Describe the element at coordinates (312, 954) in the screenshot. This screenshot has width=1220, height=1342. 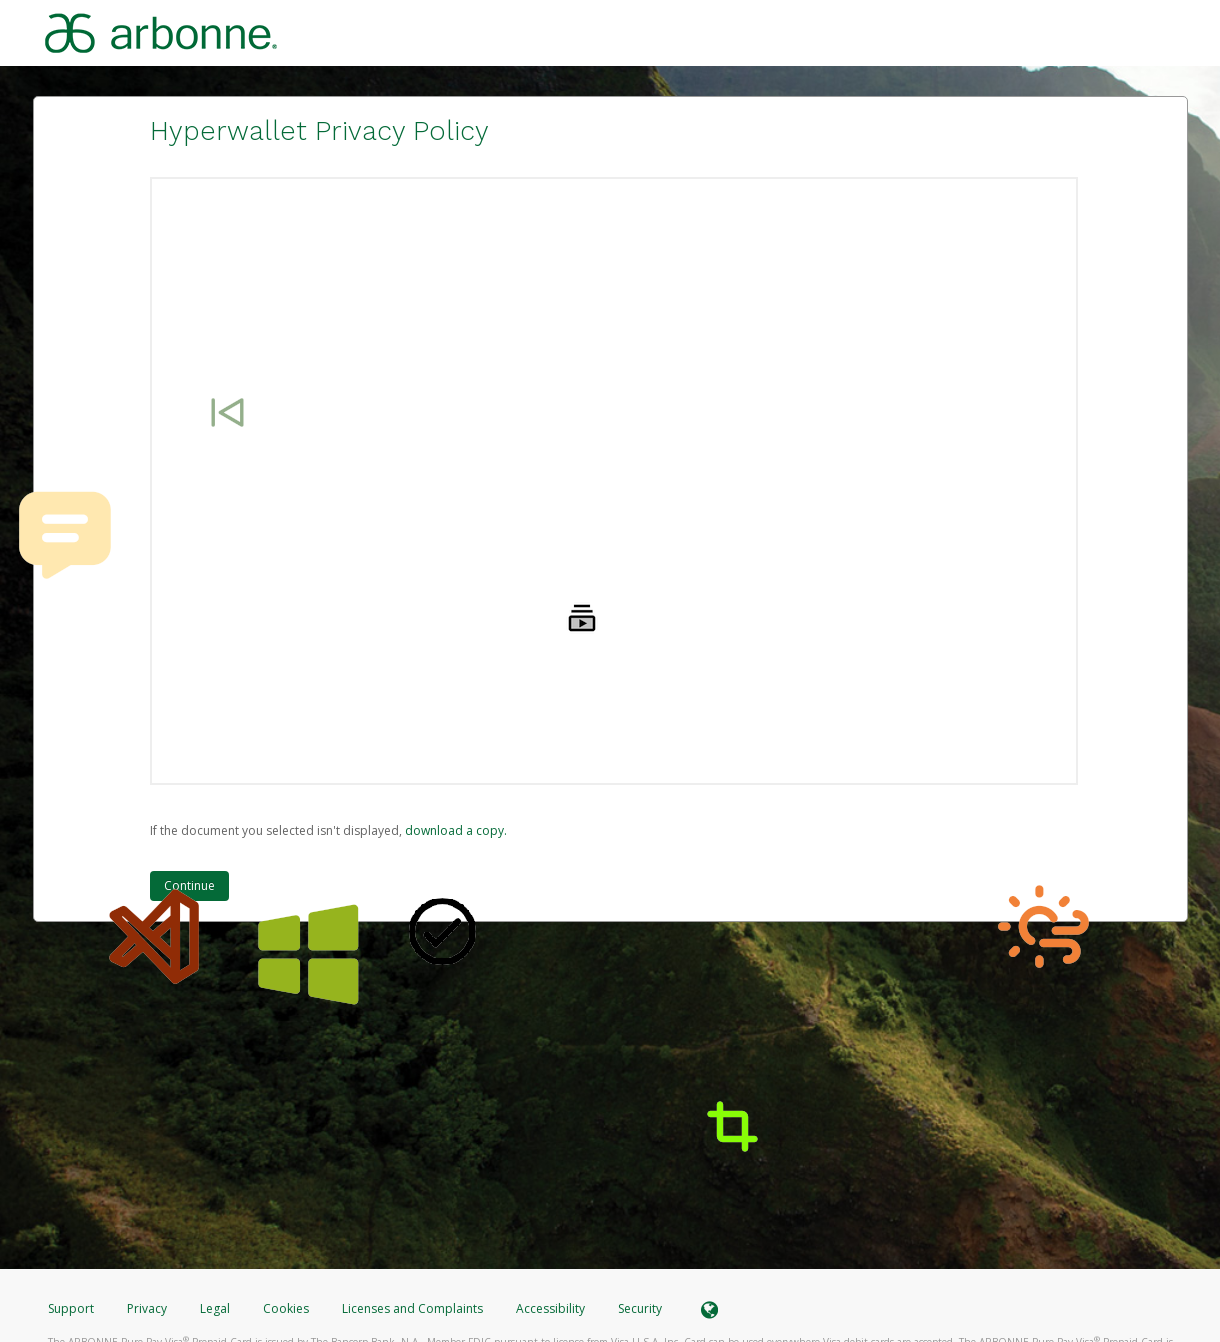
I see `open the Windows start menu` at that location.